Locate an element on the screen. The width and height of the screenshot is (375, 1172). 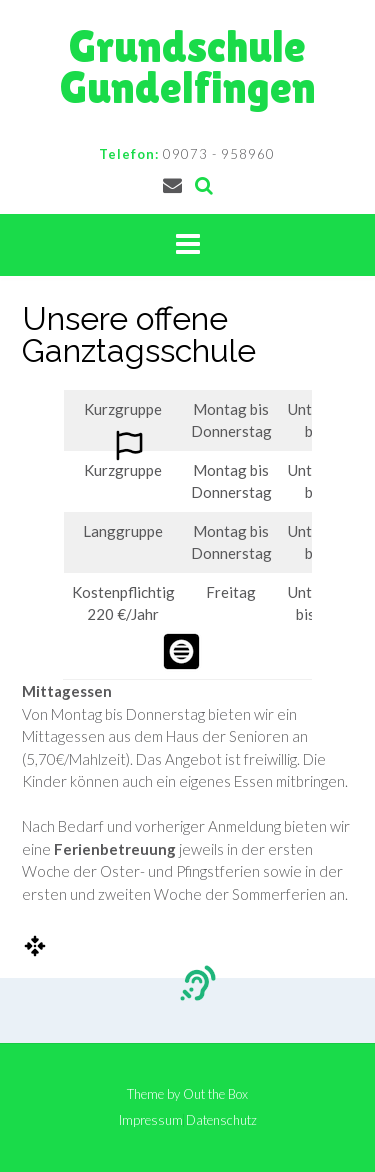
enable accessibility audio features is located at coordinates (198, 983).